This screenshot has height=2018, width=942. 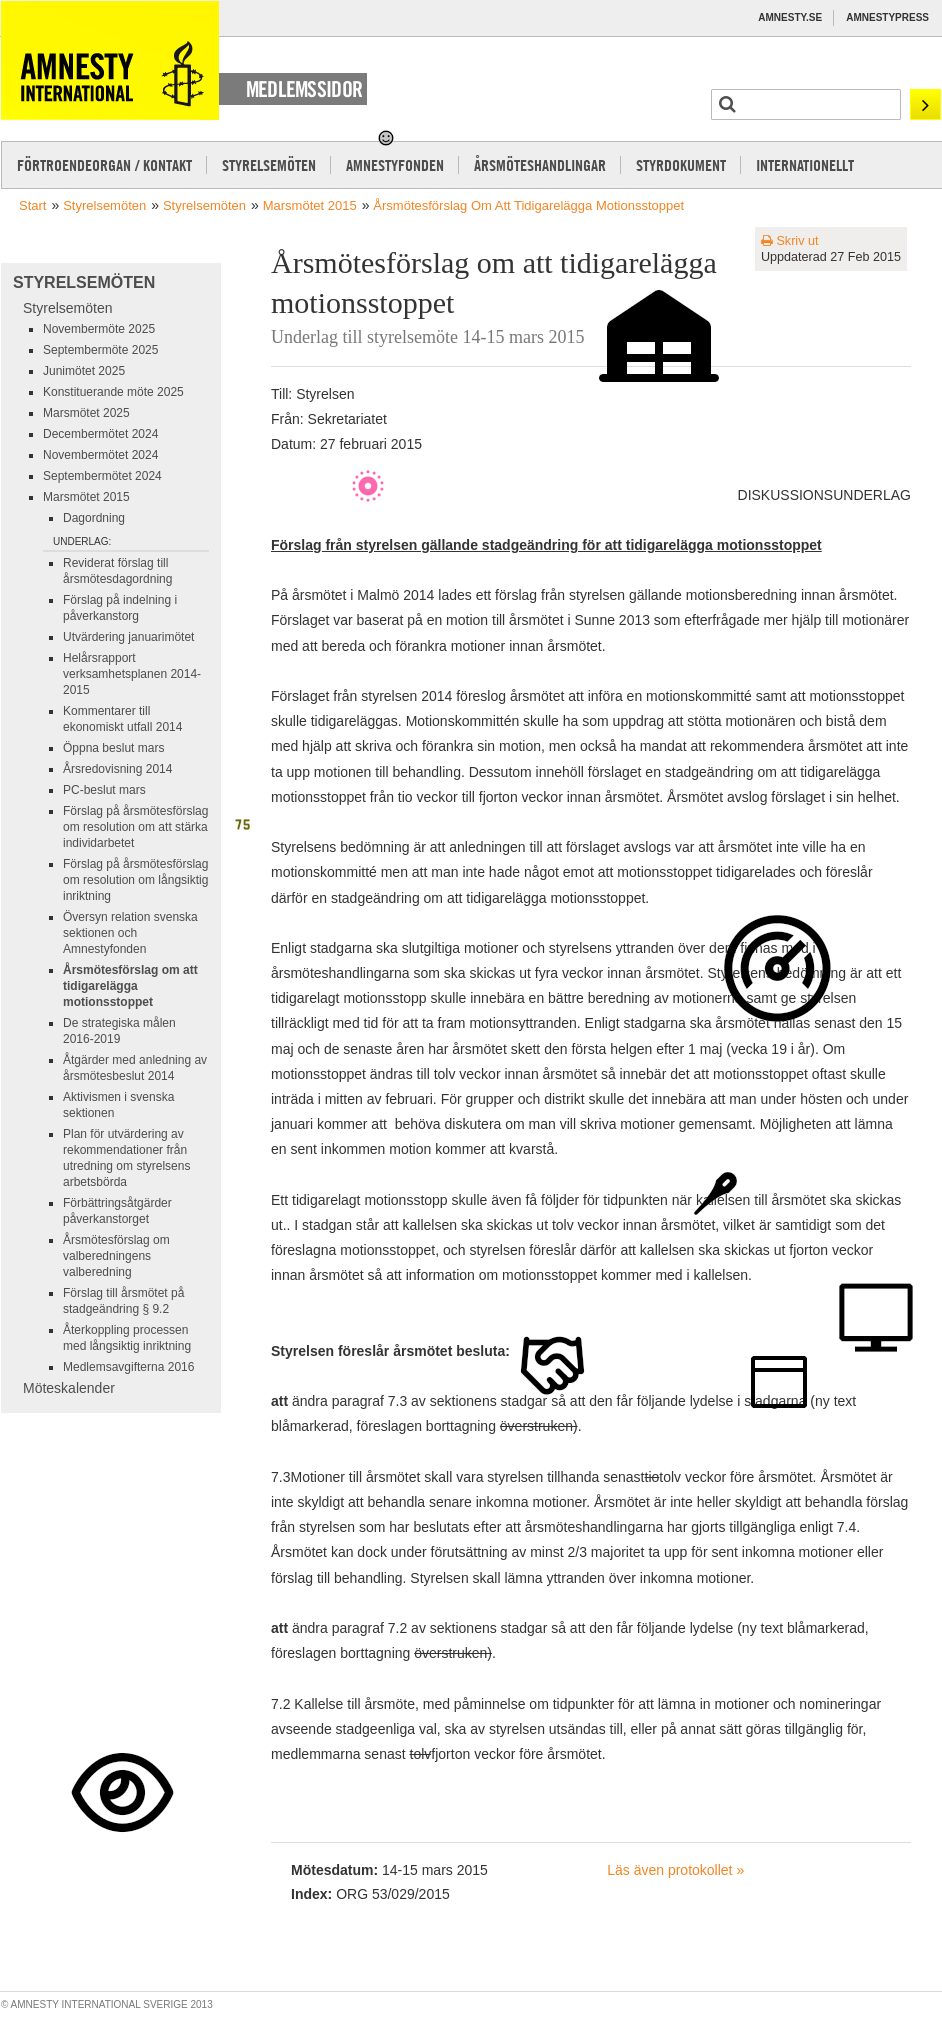 What do you see at coordinates (242, 824) in the screenshot?
I see `displays the number 75 as a badge or counter` at bounding box center [242, 824].